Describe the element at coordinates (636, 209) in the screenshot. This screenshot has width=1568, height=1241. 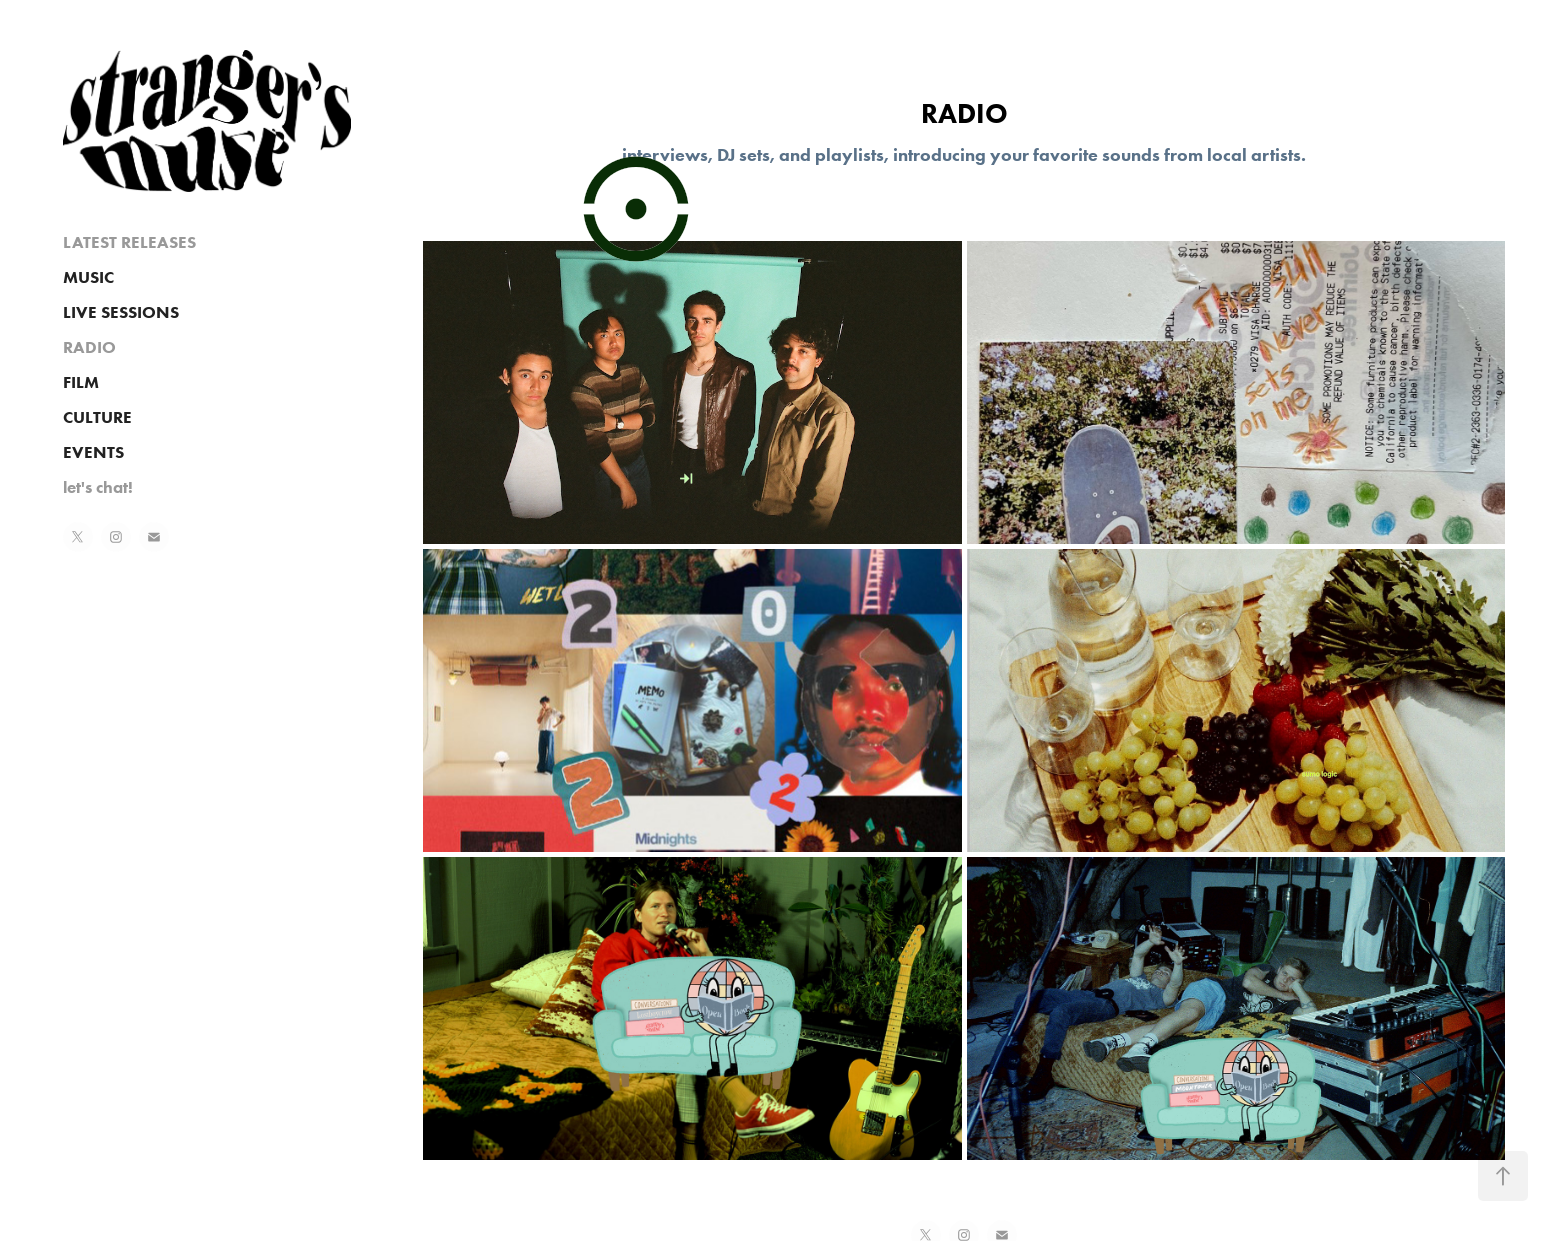
I see `gradienter app logo` at that location.